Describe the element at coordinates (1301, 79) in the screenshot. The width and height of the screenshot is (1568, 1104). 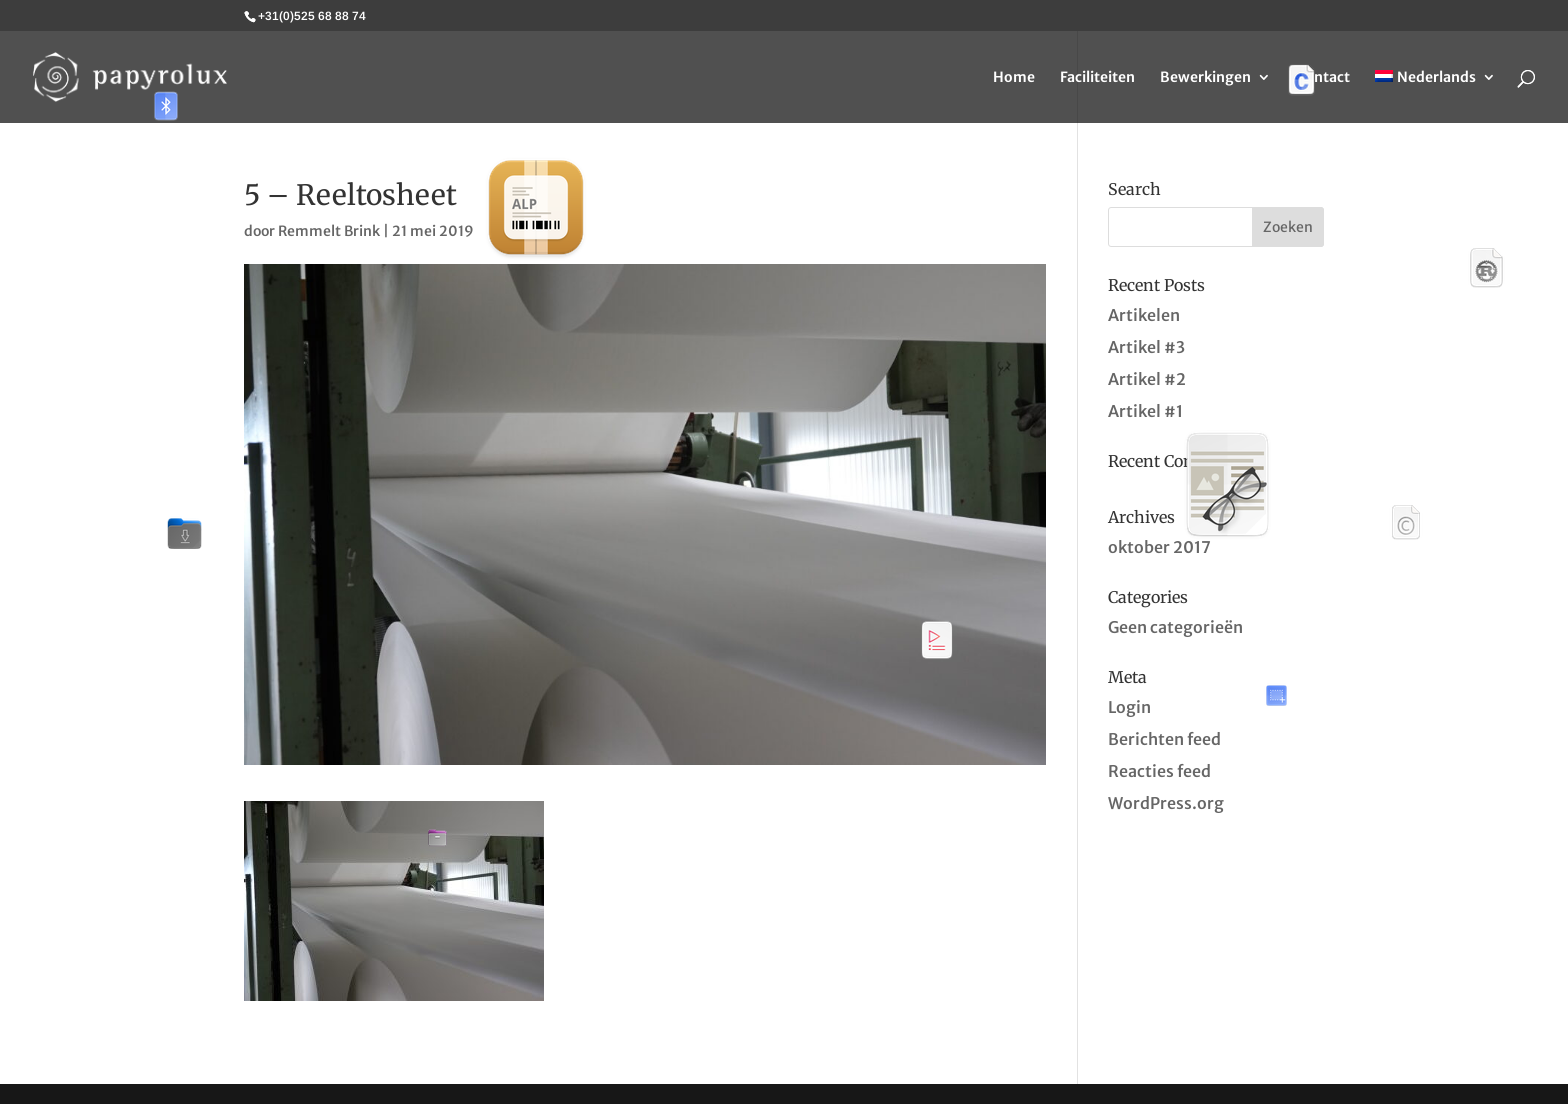
I see `a C programming language source file` at that location.